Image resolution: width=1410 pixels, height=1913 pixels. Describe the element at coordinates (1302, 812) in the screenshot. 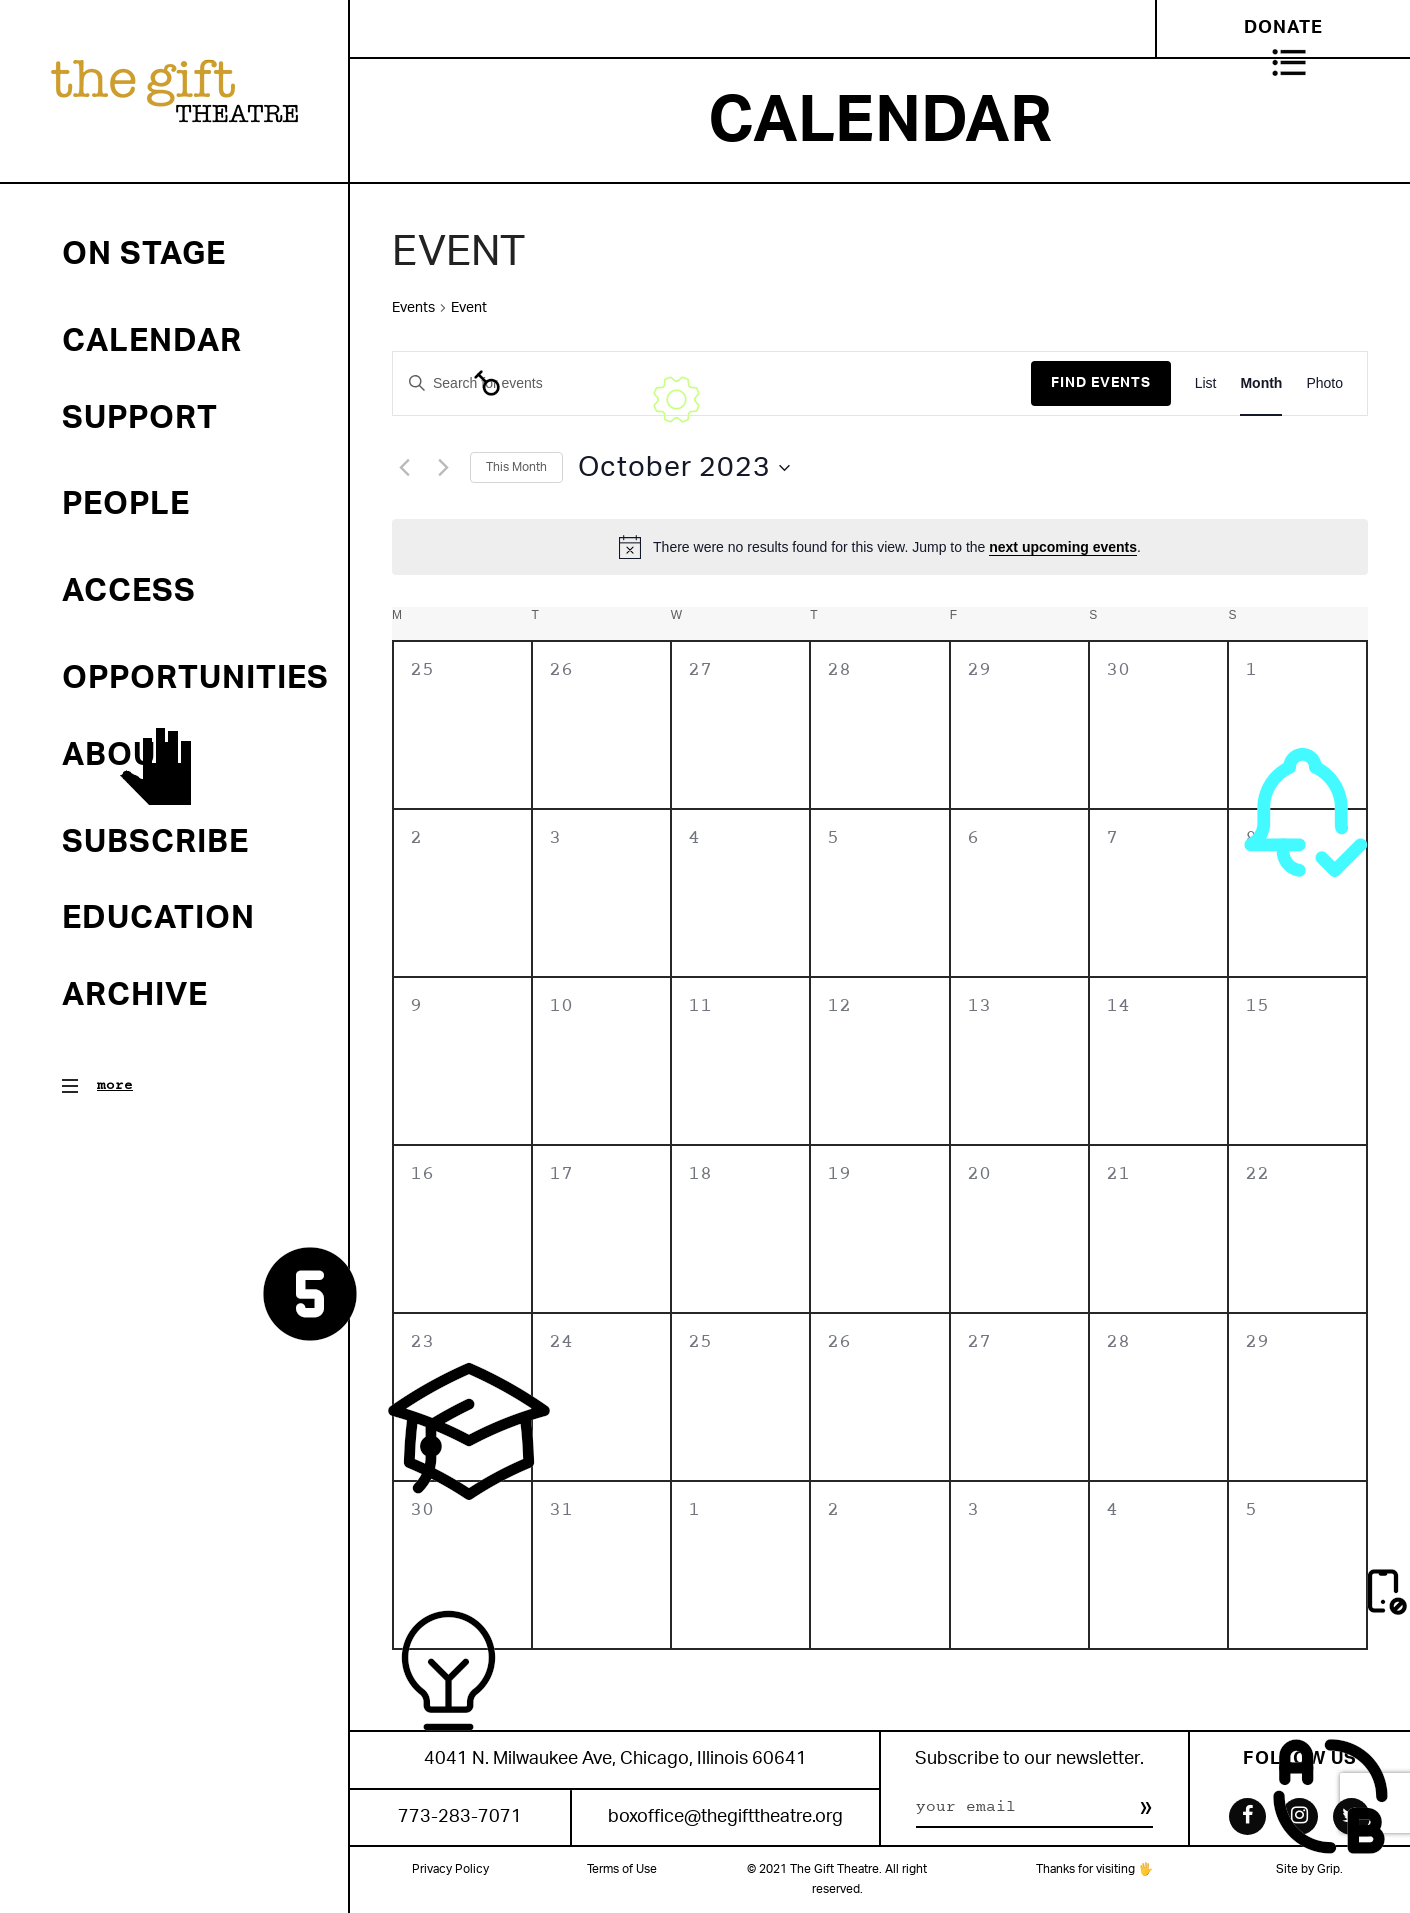

I see `notification successfully enabled` at that location.